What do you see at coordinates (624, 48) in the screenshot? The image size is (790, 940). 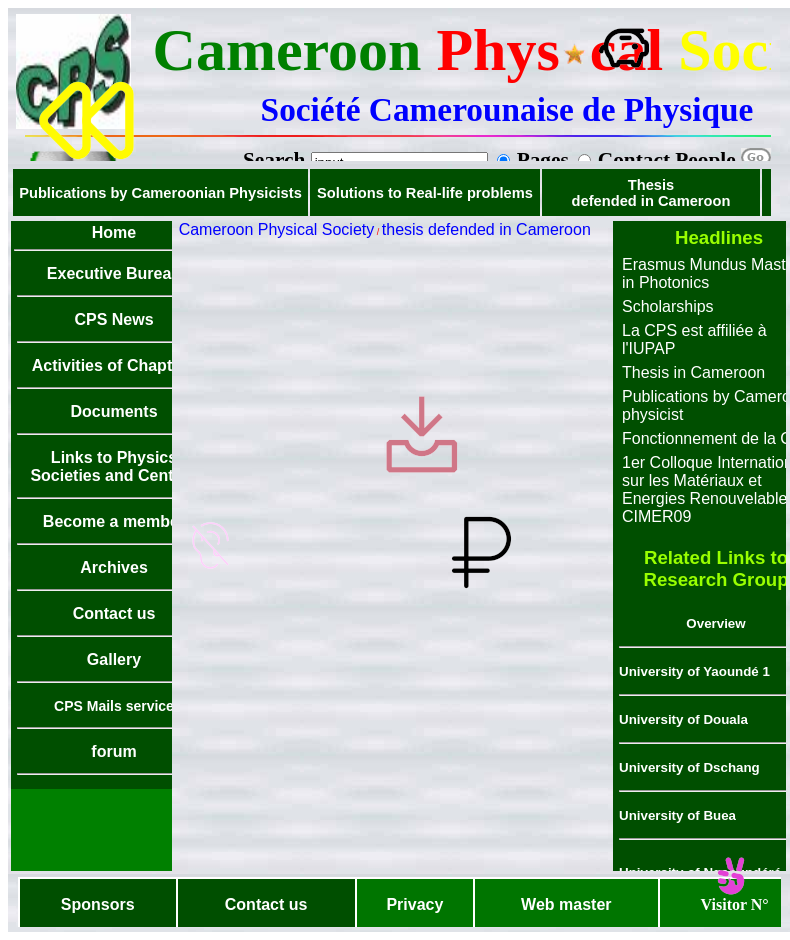 I see `access savings or budget features` at bounding box center [624, 48].